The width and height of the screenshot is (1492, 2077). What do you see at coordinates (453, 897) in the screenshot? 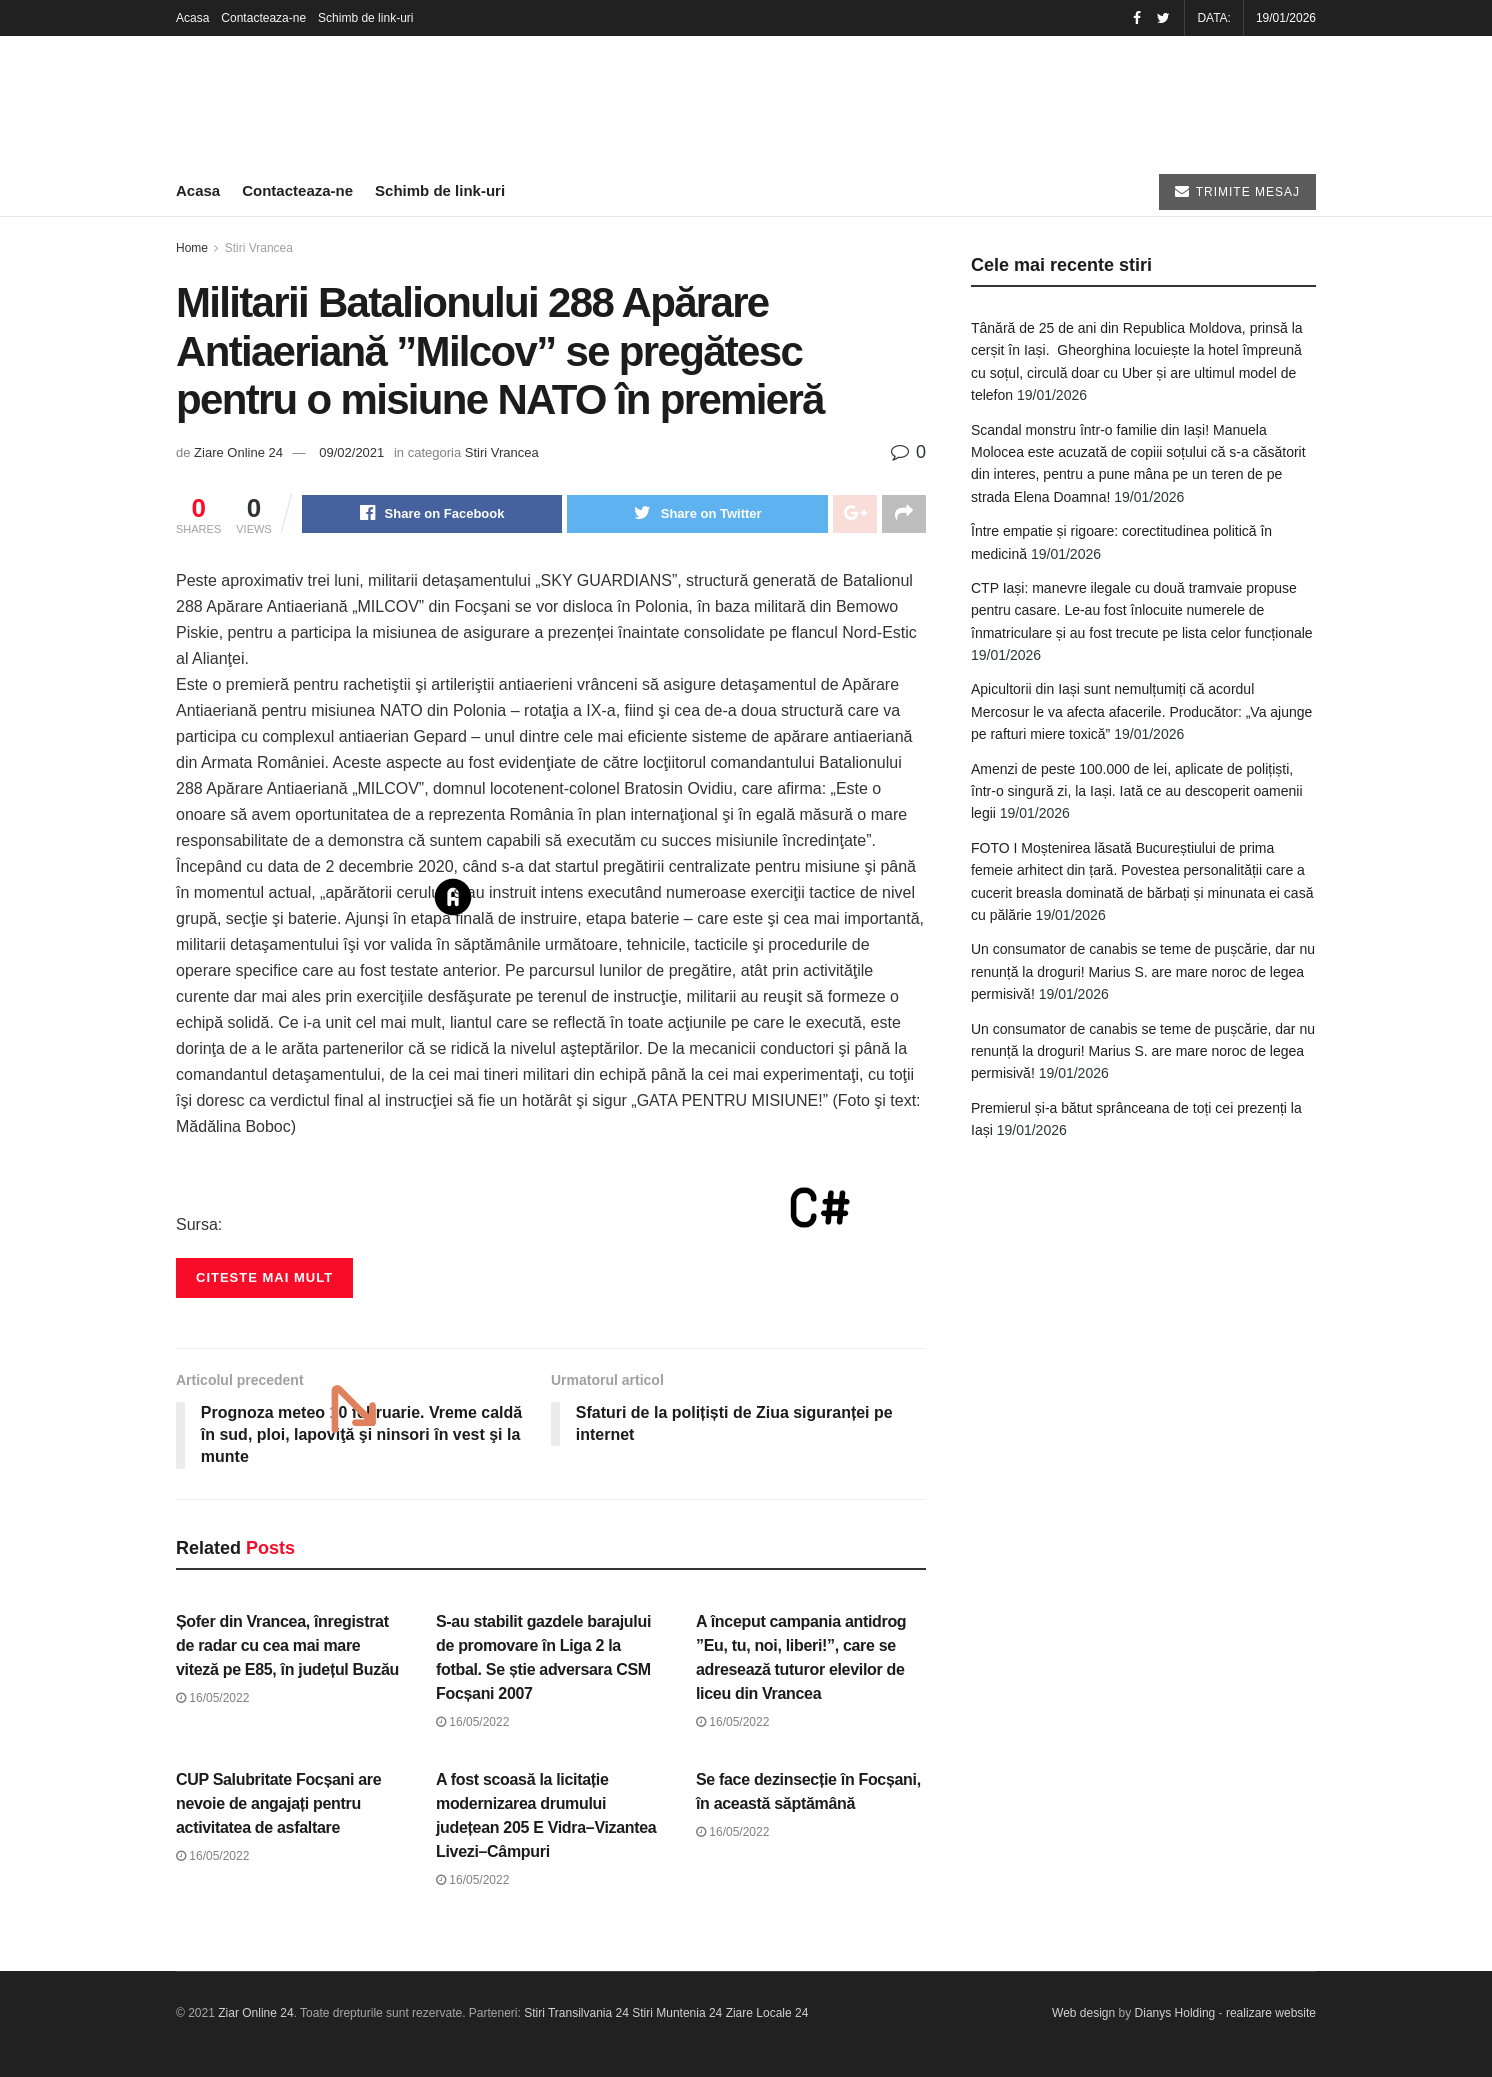
I see `select option A in a multiple choice interface` at bounding box center [453, 897].